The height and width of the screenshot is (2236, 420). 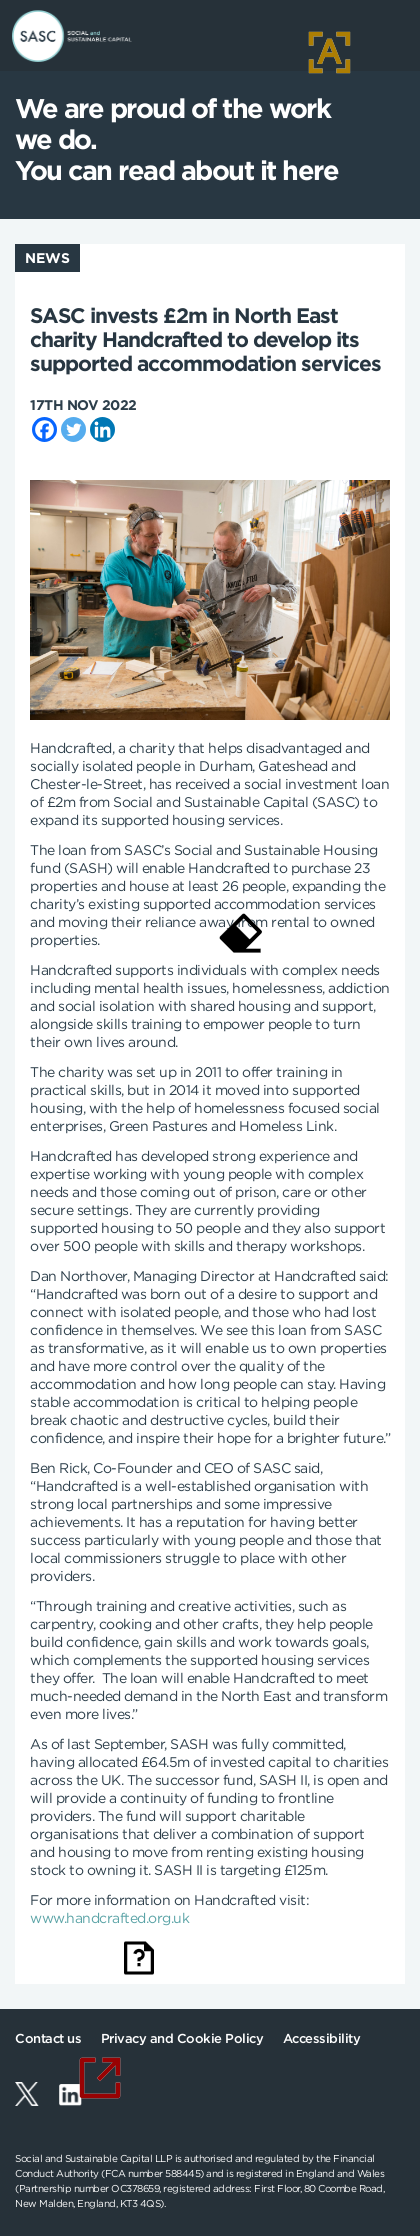 What do you see at coordinates (100, 2078) in the screenshot?
I see `open link in a new window or tab` at bounding box center [100, 2078].